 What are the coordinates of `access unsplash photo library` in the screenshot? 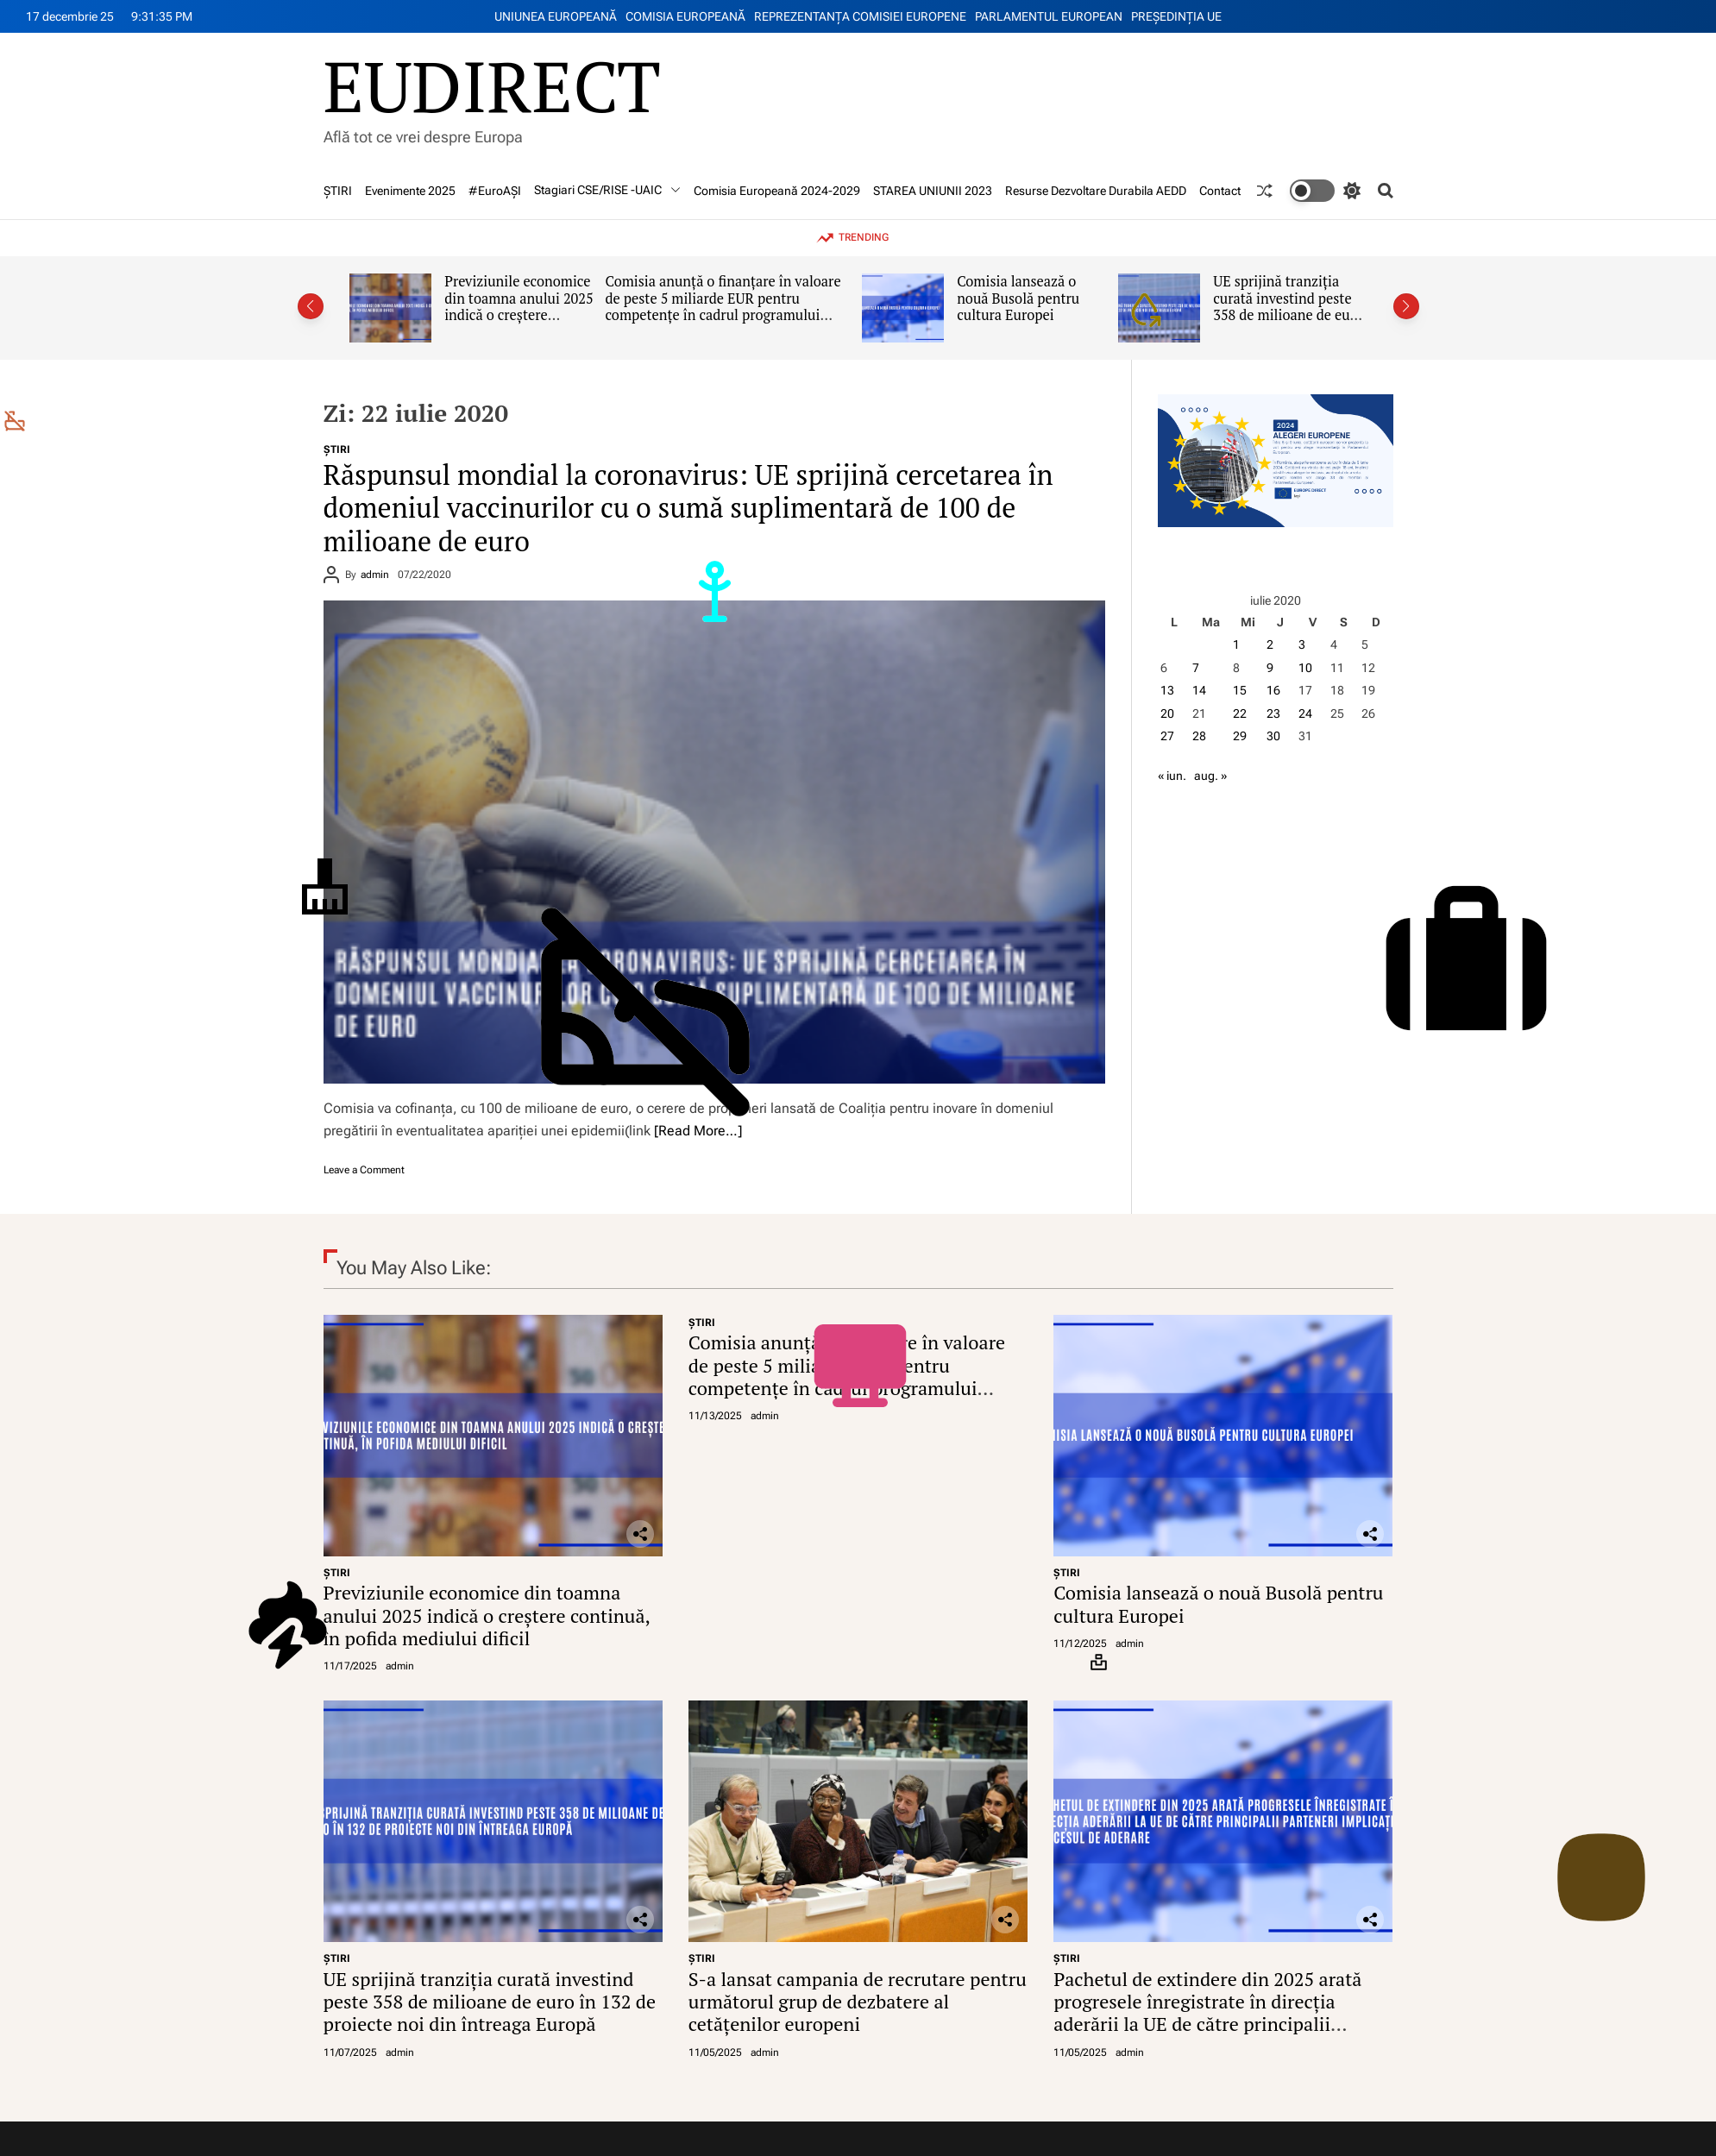 It's located at (1098, 1662).